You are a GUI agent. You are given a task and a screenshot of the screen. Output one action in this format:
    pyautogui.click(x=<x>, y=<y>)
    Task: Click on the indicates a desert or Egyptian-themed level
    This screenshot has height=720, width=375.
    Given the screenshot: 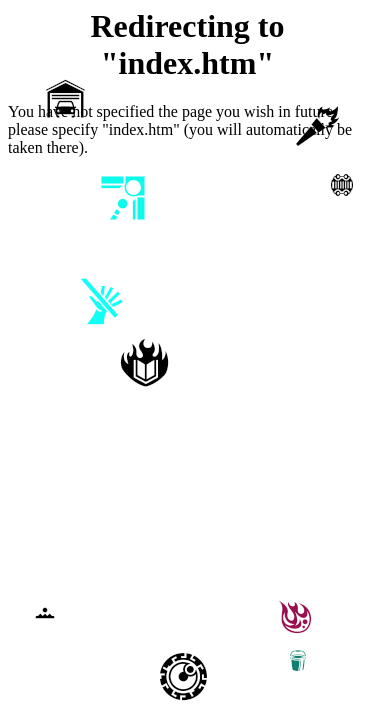 What is the action you would take?
    pyautogui.click(x=45, y=613)
    